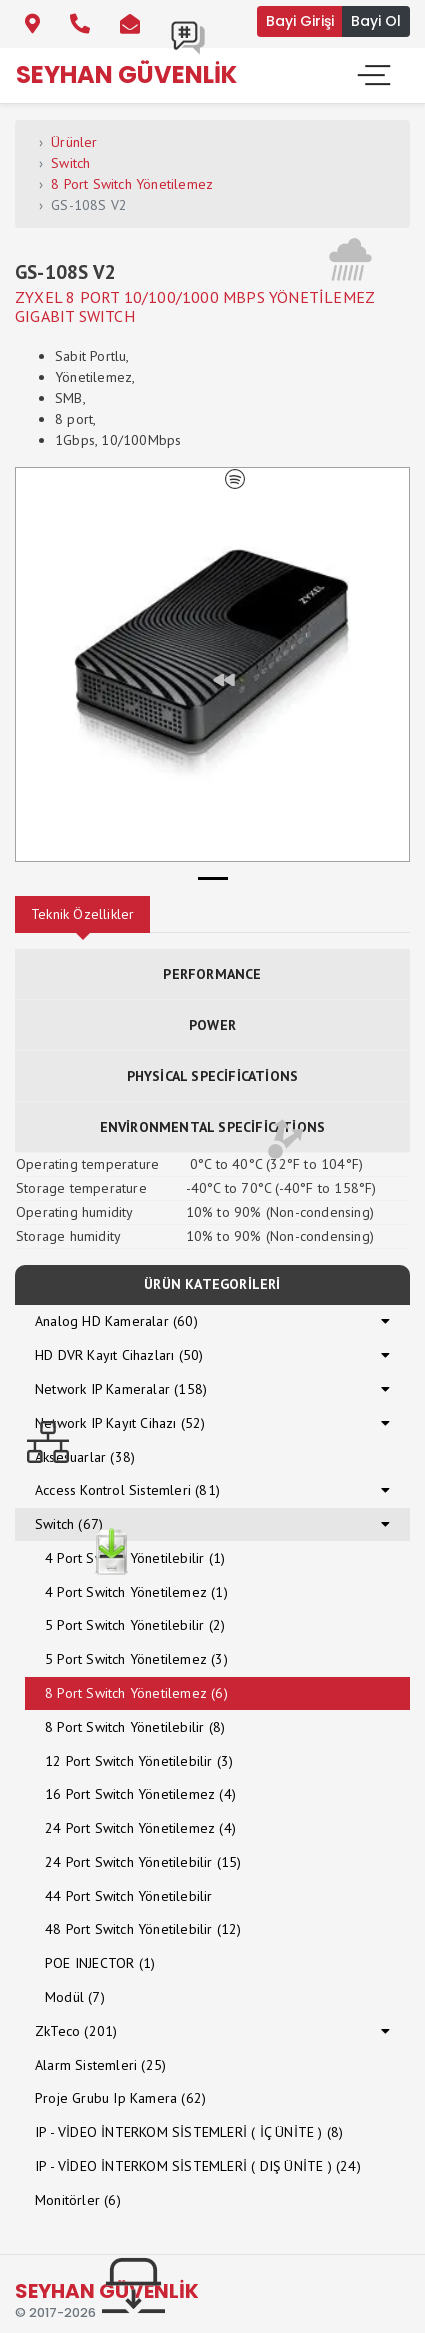  I want to click on share or send content to another app or device, so click(288, 1139).